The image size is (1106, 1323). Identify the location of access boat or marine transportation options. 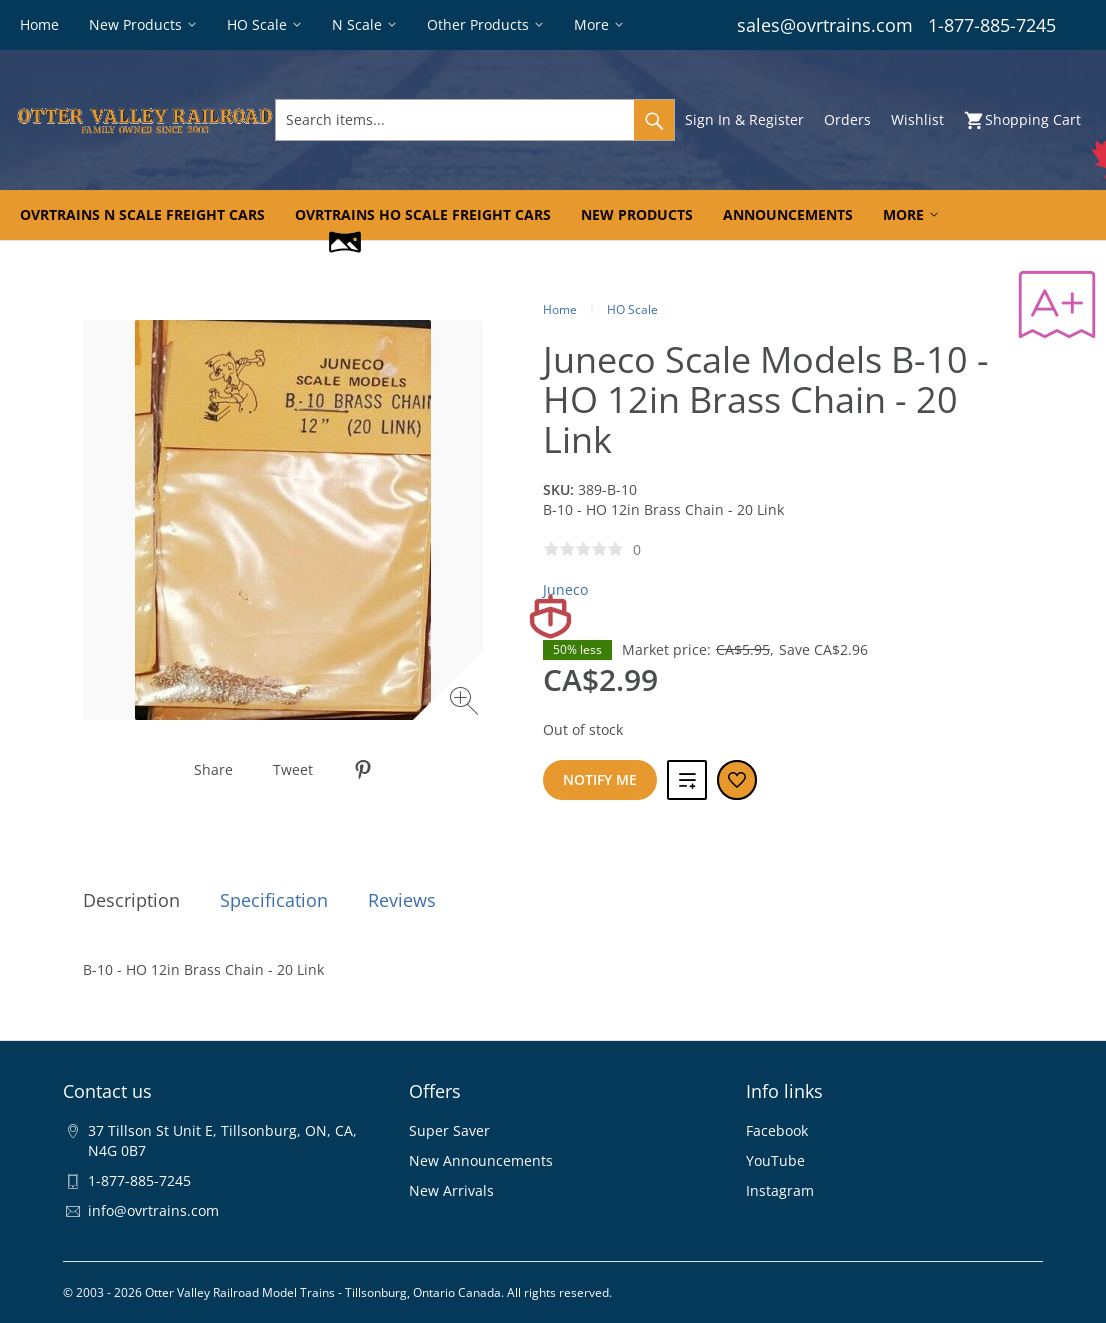
(550, 616).